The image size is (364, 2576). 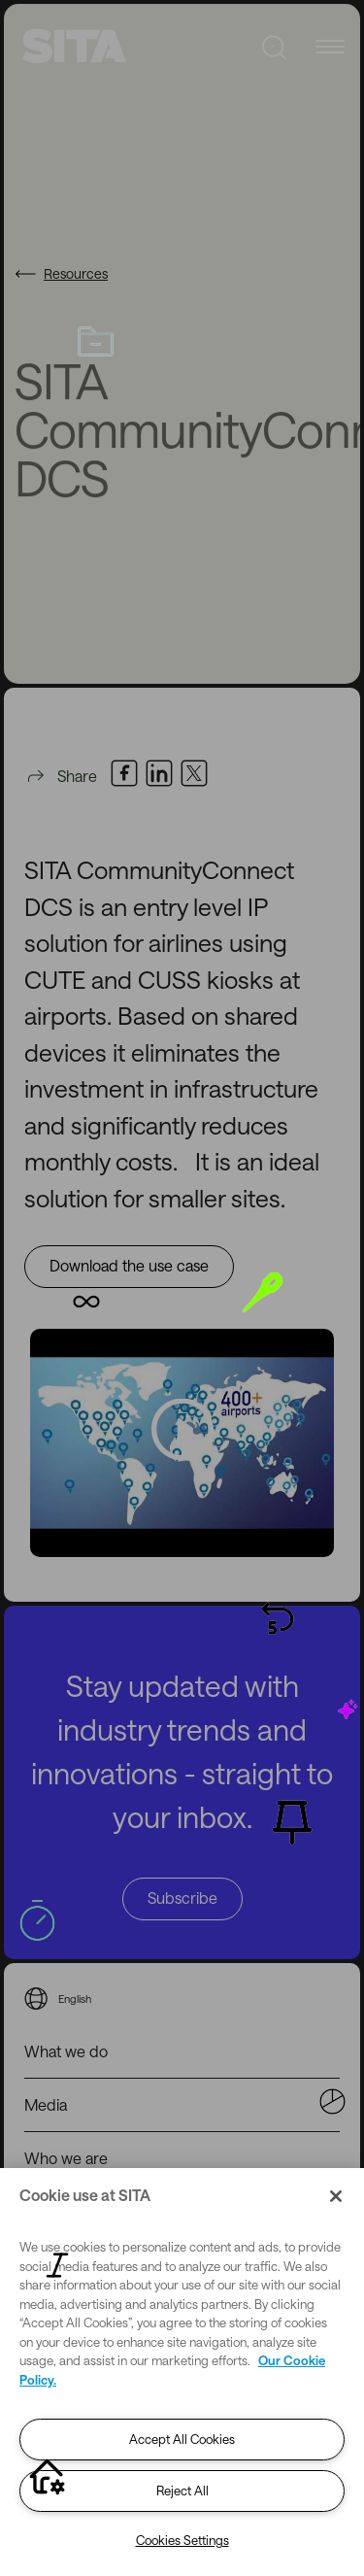 I want to click on set a countdown timer, so click(x=37, y=1921).